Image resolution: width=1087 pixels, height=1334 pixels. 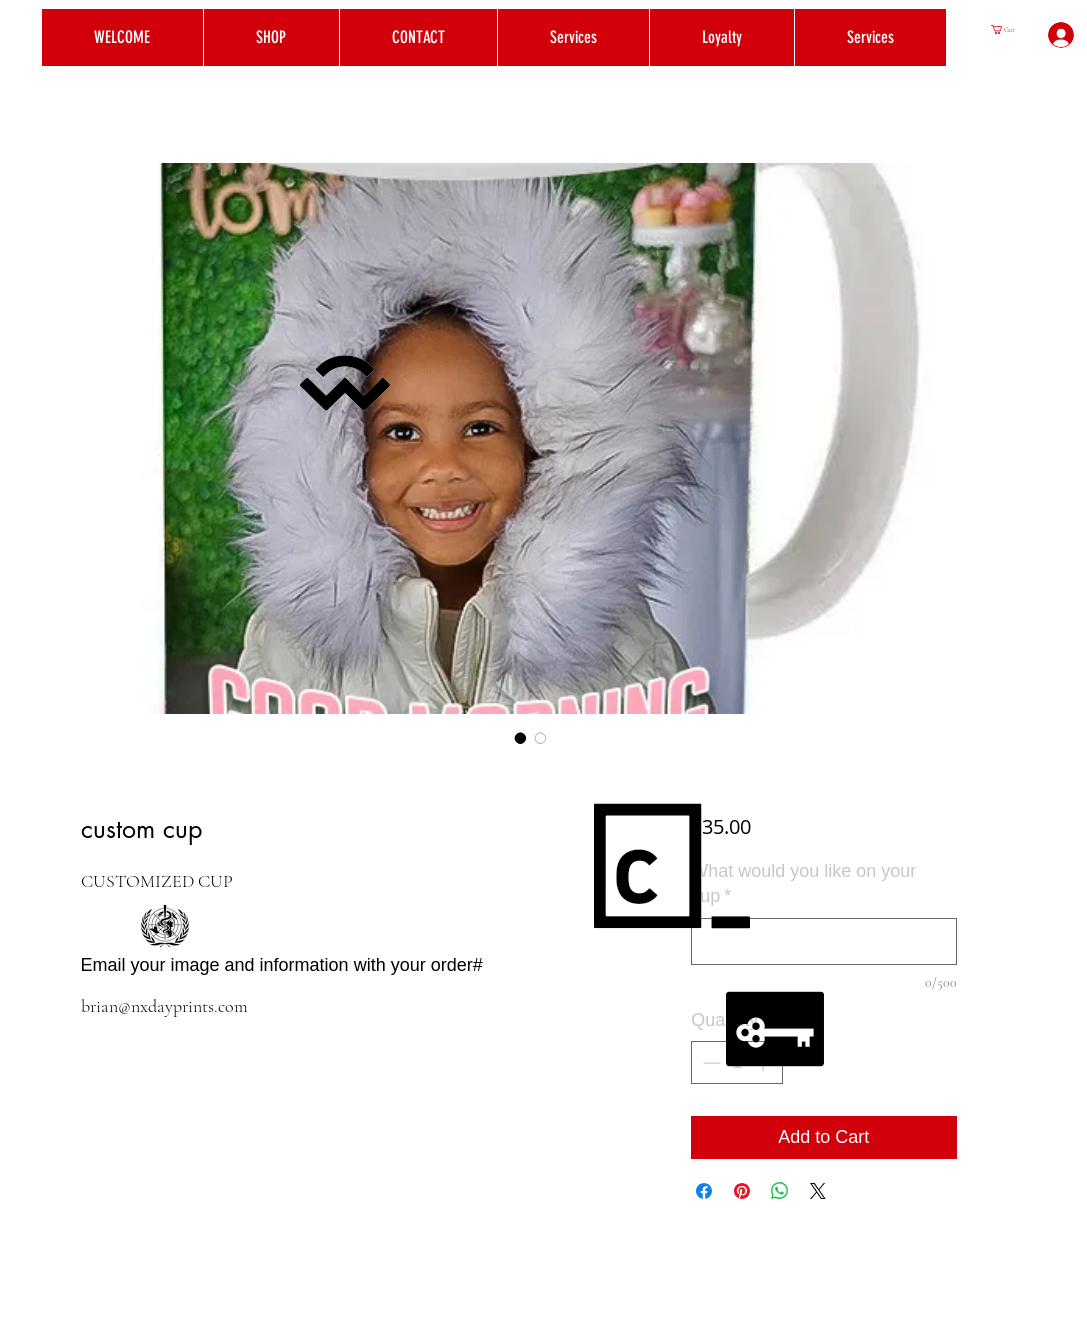 I want to click on coppel company logo, so click(x=775, y=1029).